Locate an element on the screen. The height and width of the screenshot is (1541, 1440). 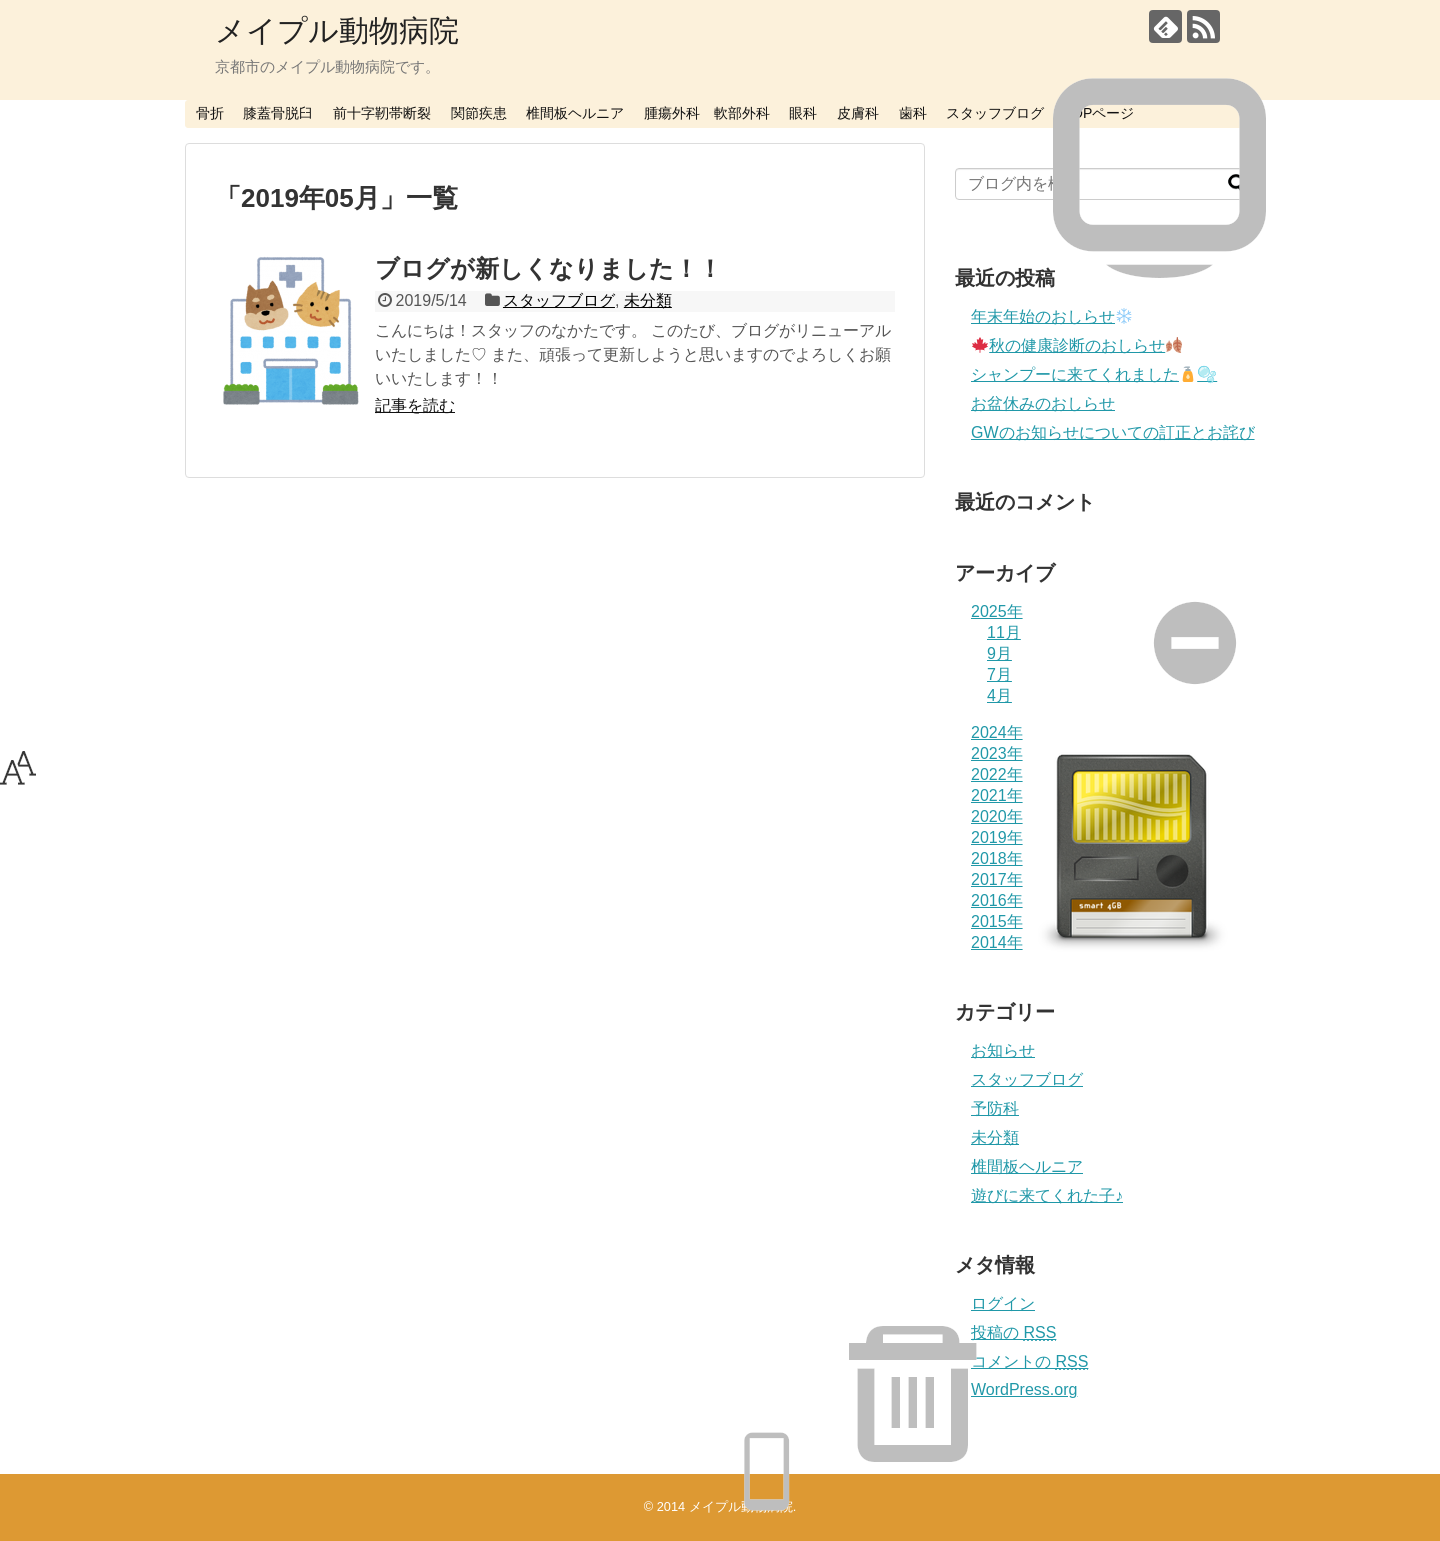
indicates an error or failed action is located at coordinates (1195, 643).